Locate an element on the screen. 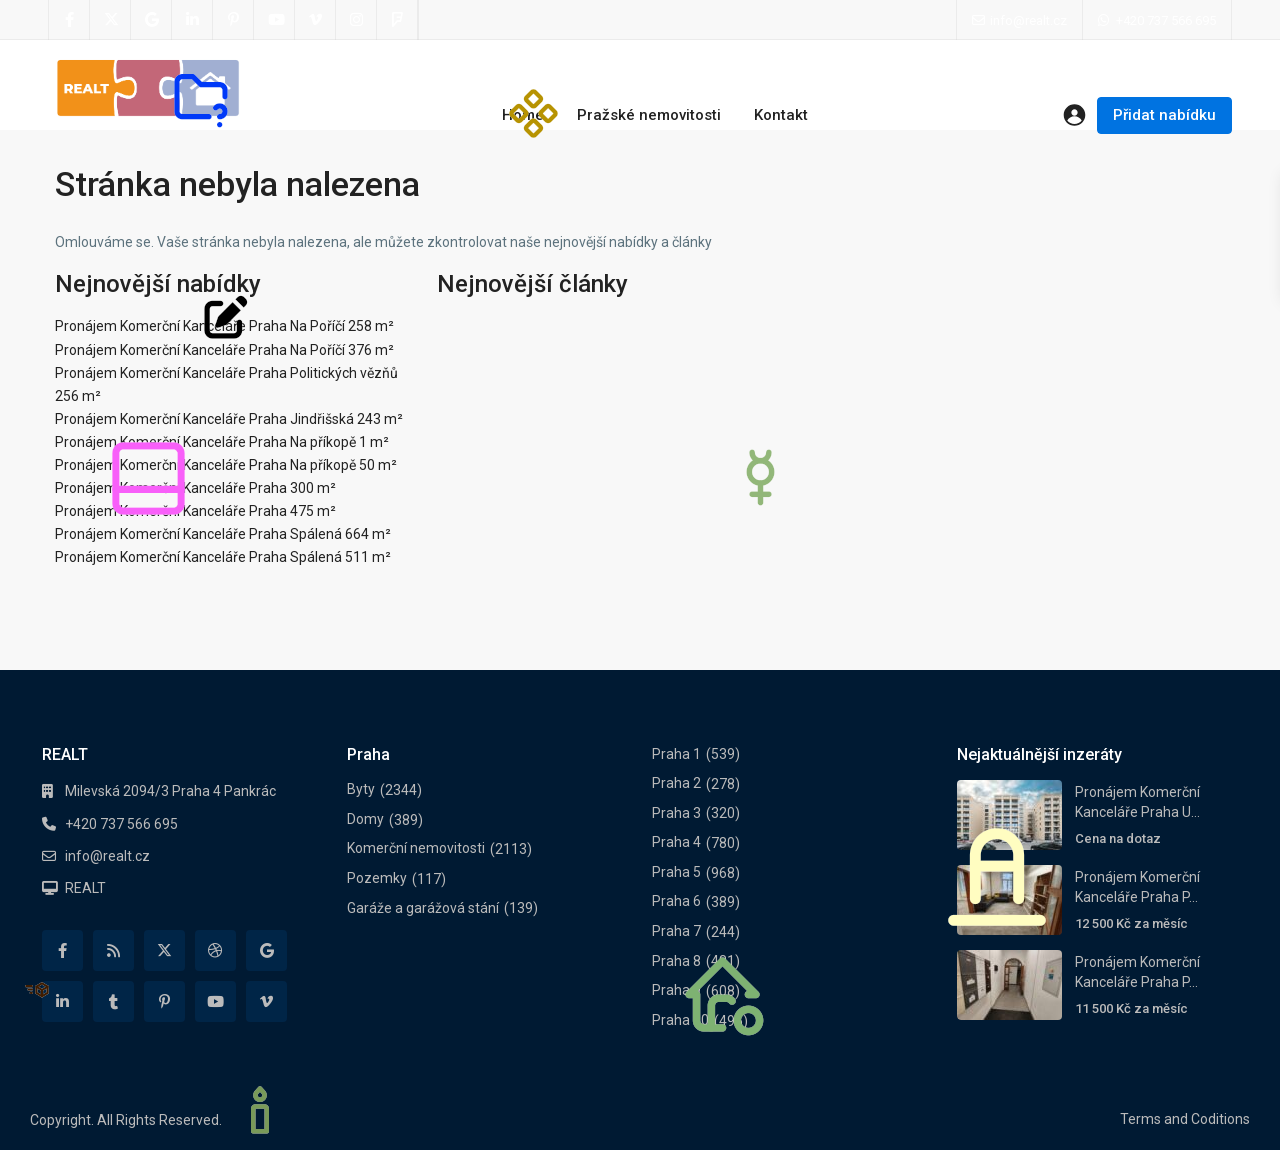 This screenshot has height=1150, width=1280. view or manage UI components is located at coordinates (533, 113).